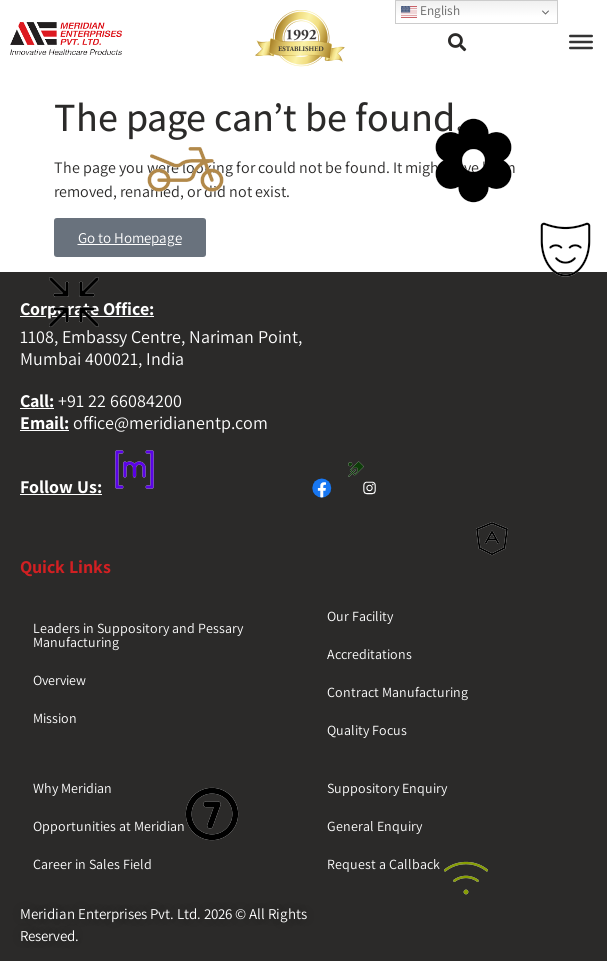 This screenshot has height=961, width=607. Describe the element at coordinates (492, 538) in the screenshot. I see `Angular framework logo` at that location.